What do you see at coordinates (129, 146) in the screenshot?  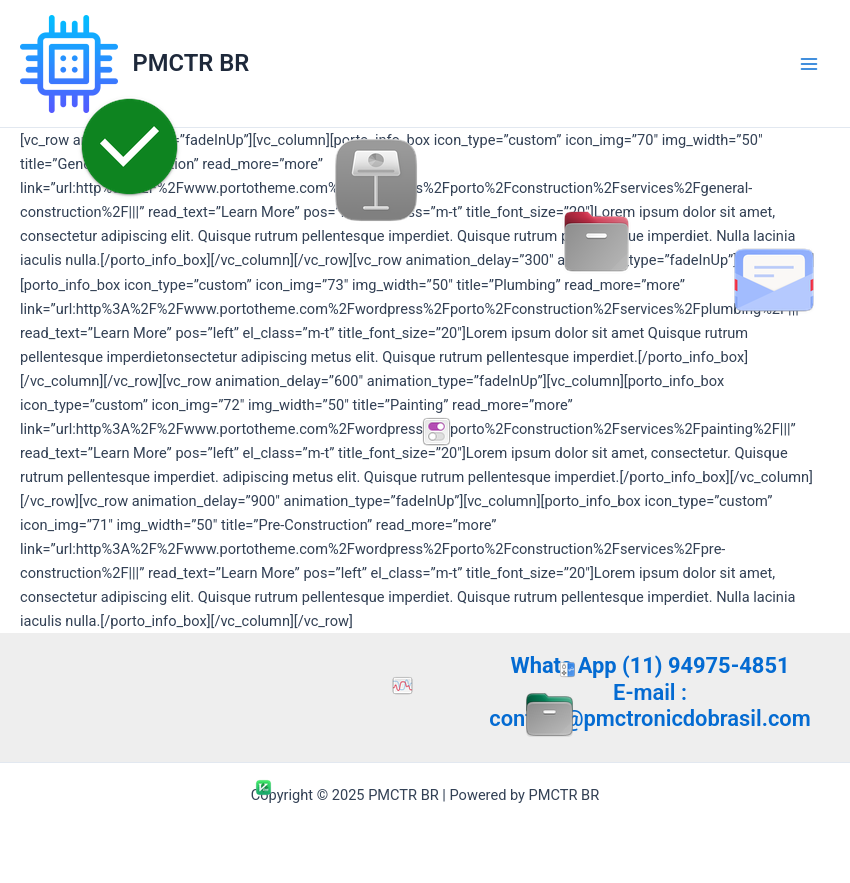 I see `indicates a default or selected item` at bounding box center [129, 146].